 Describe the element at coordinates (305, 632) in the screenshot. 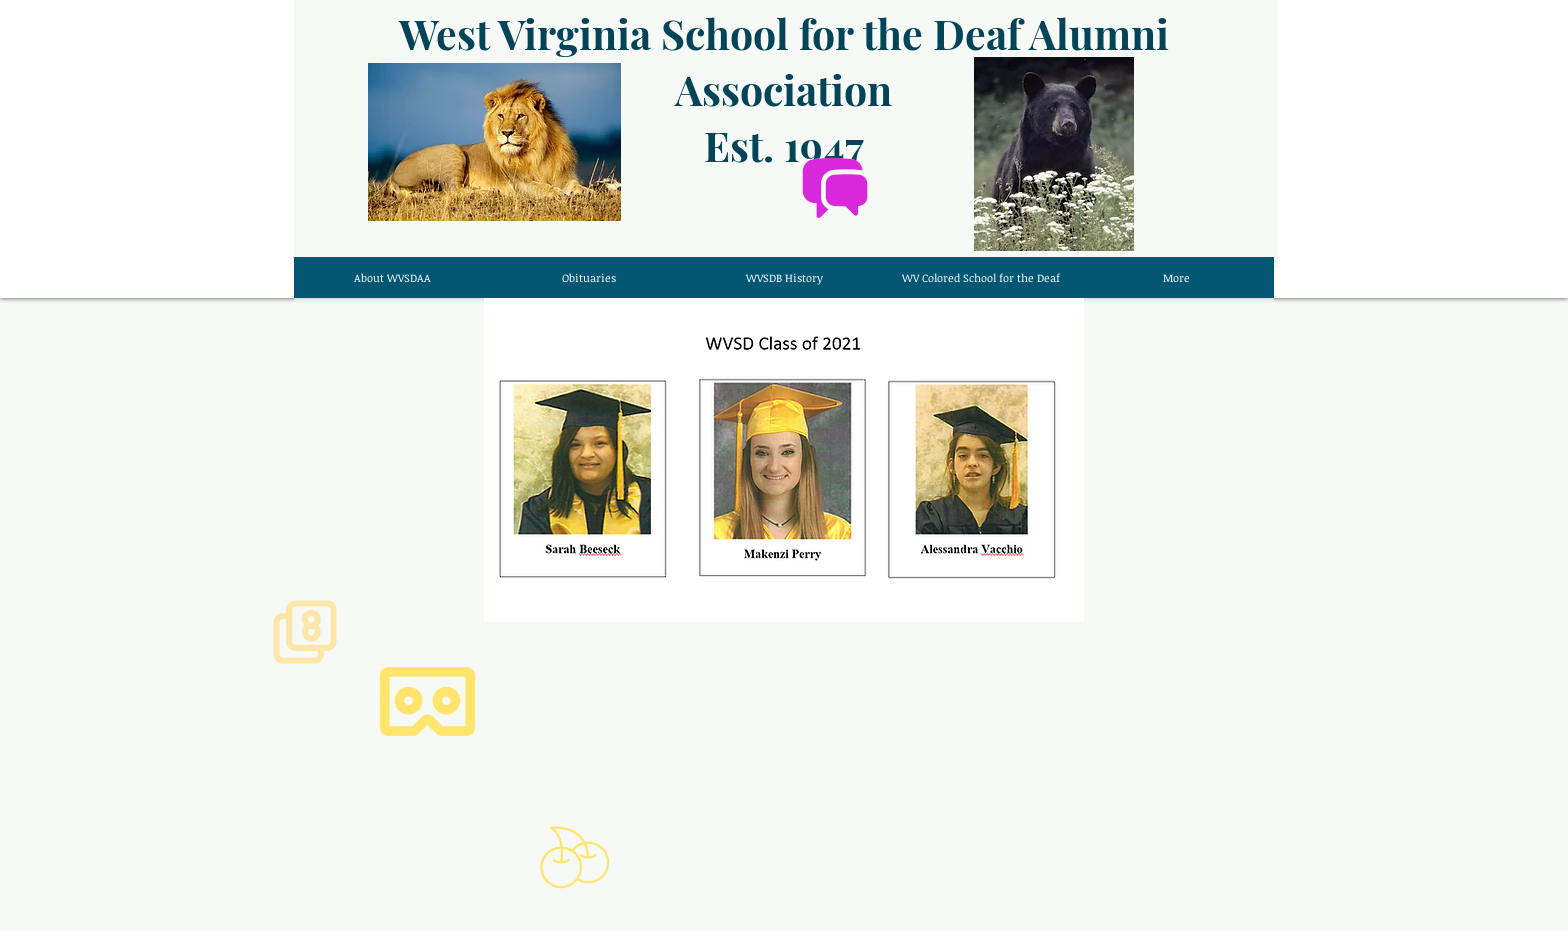

I see `view item 8 in a collection` at that location.